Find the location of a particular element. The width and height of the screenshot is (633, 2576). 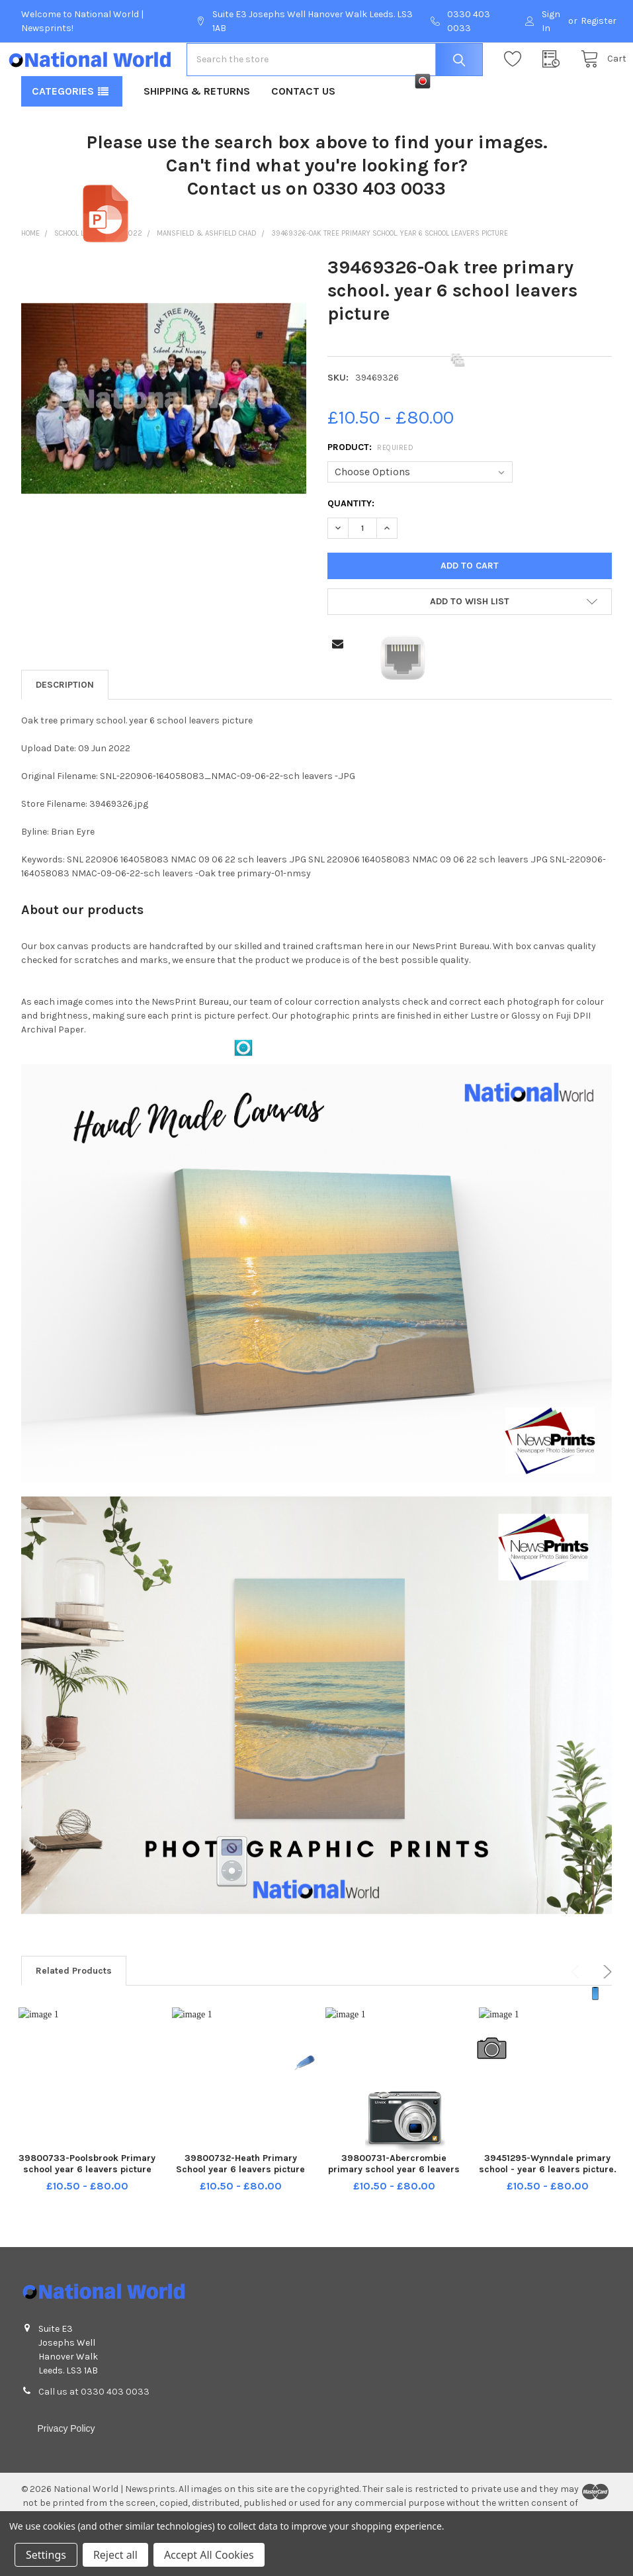

access your pictures folder in the sidebar is located at coordinates (491, 2048).